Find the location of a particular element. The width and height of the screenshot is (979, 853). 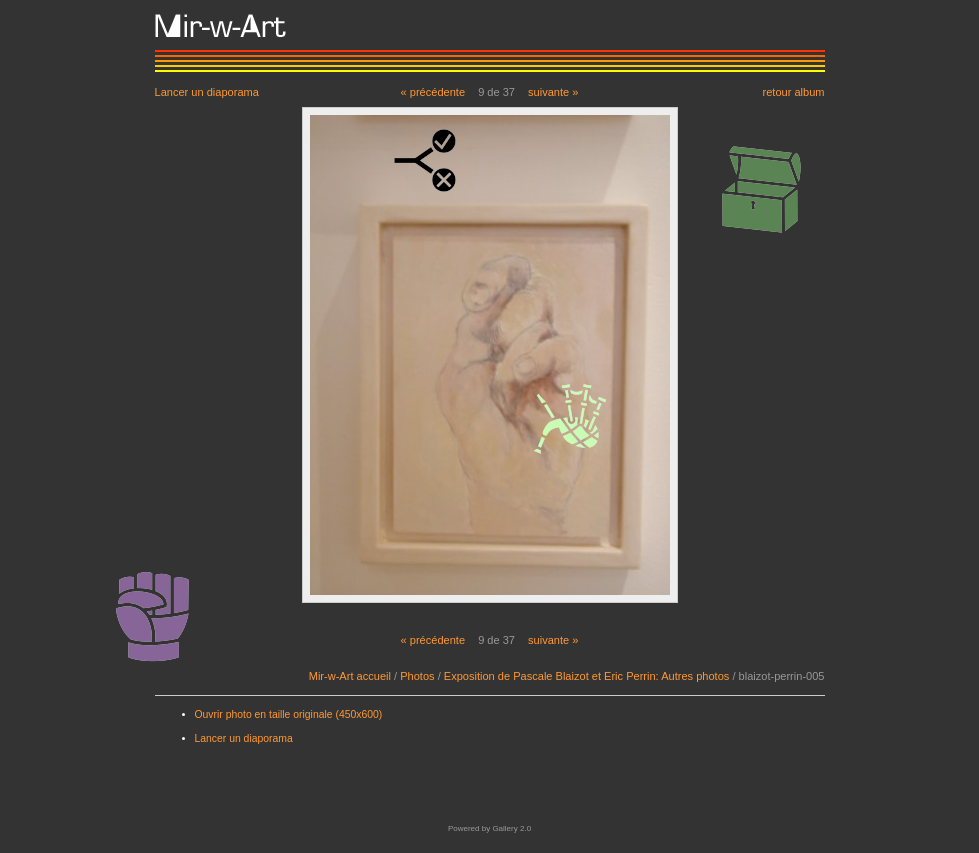

browse traditional or folk music instruments is located at coordinates (570, 419).